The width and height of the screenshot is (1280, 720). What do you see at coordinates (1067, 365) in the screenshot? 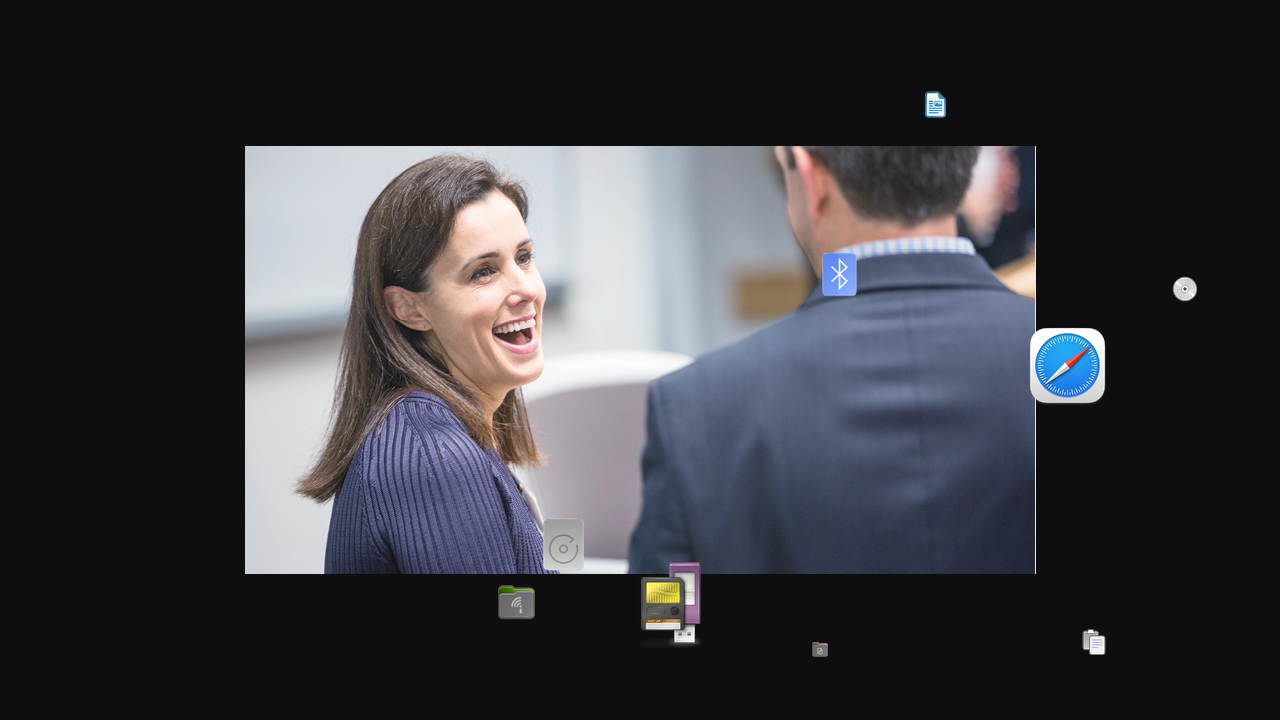
I see `open Safari web browser` at bounding box center [1067, 365].